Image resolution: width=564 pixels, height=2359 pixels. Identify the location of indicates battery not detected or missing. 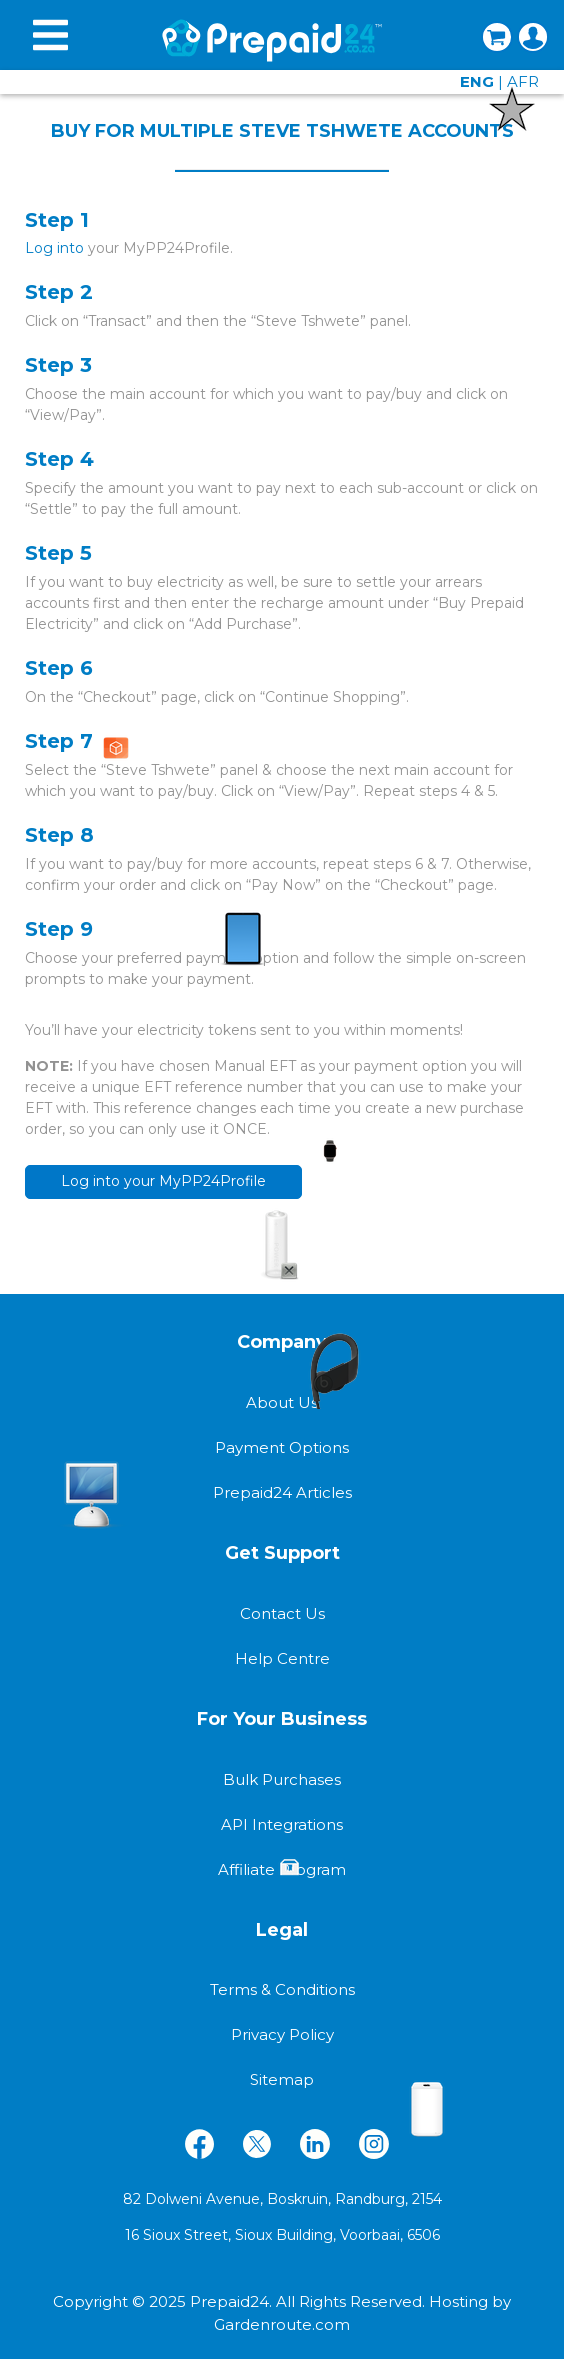
(276, 1245).